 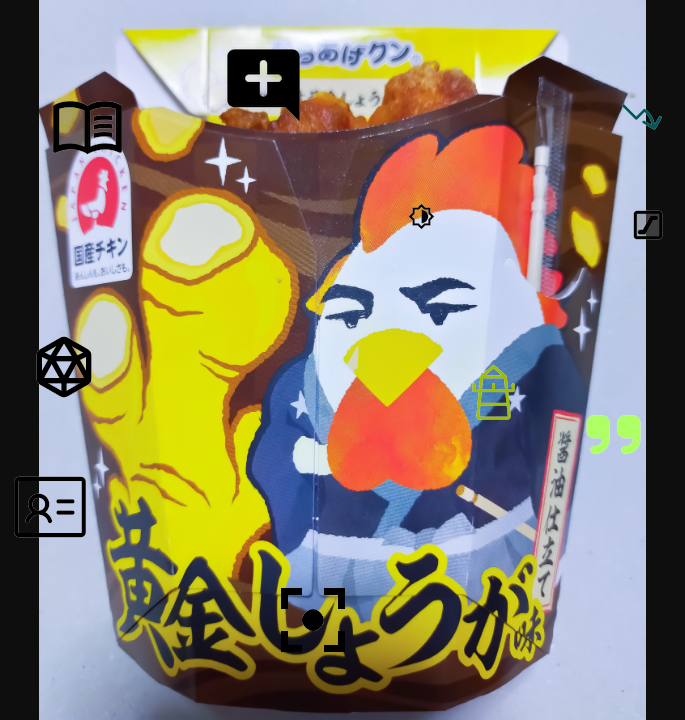 I want to click on center focus on the camera viewfinder, so click(x=313, y=620).